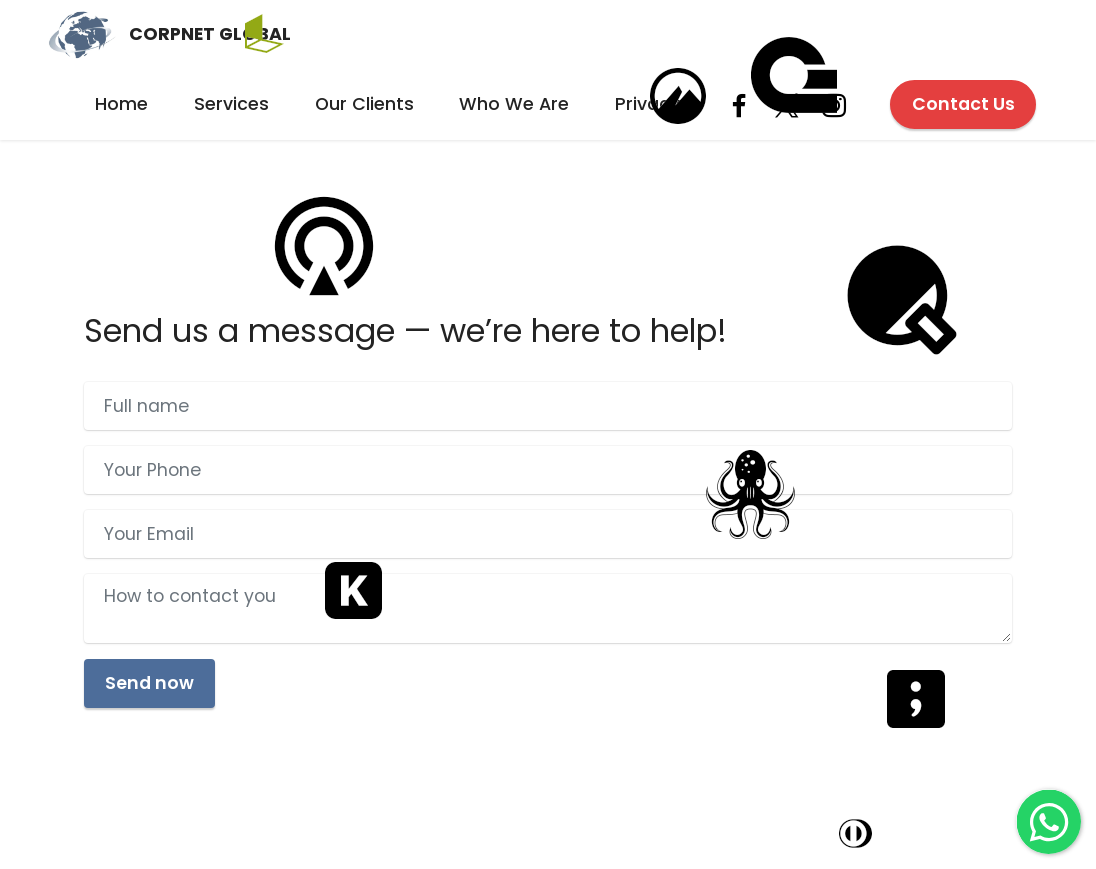 This screenshot has height=869, width=1096. I want to click on visit nexon's website or services, so click(264, 33).